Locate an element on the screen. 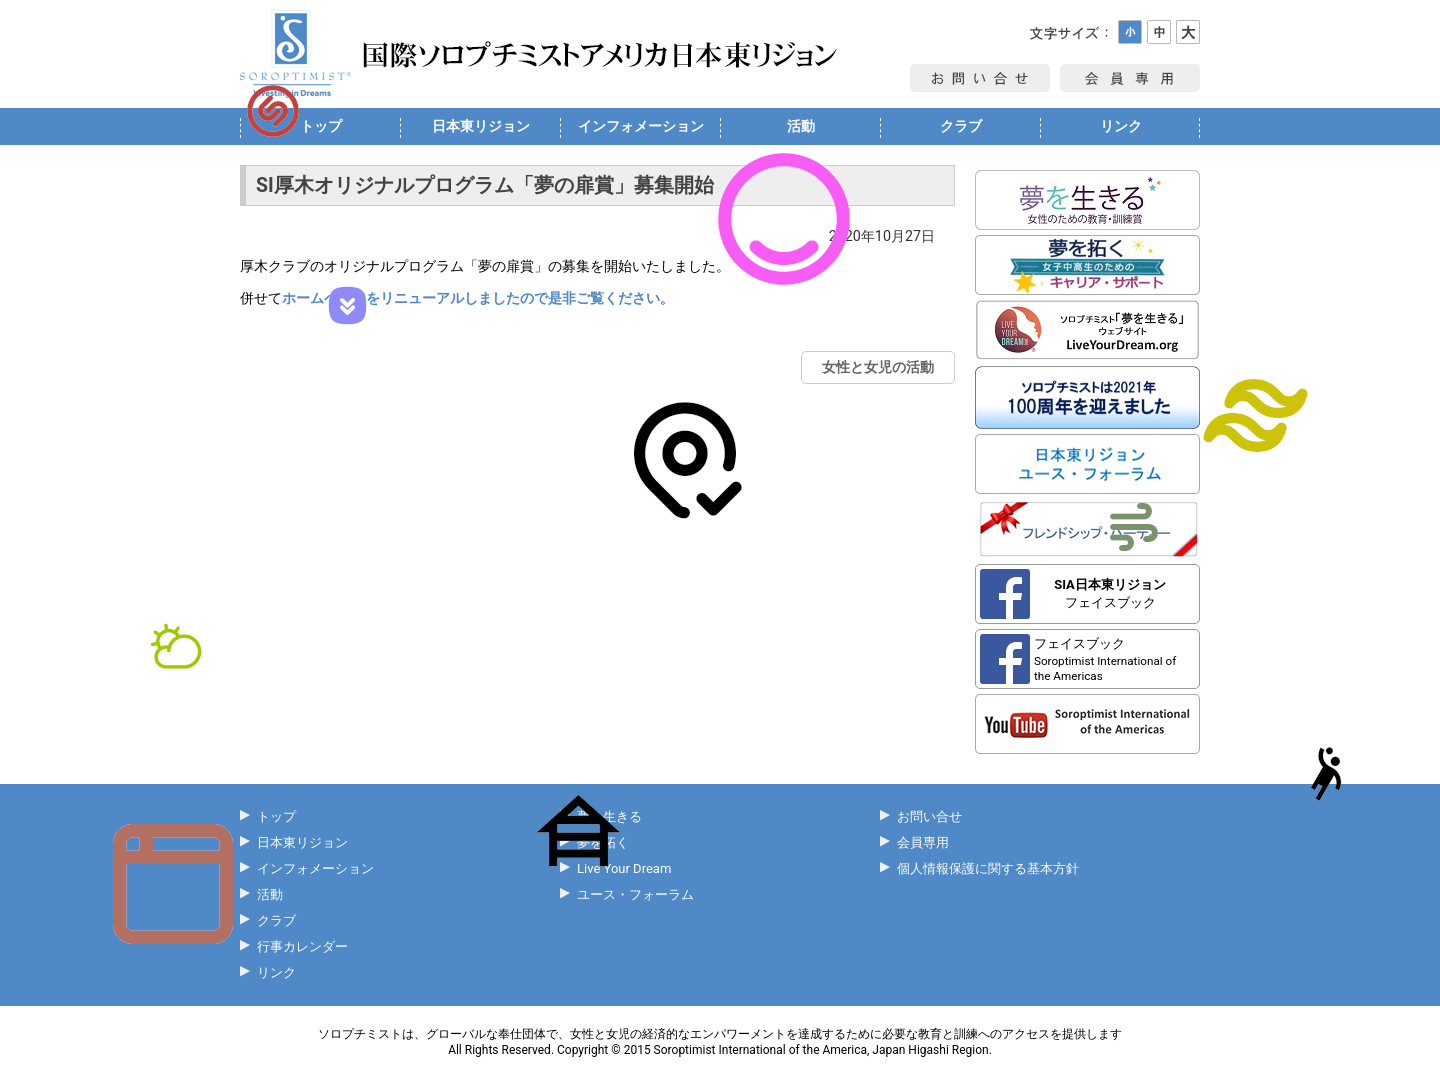 The height and width of the screenshot is (1077, 1440). access handball sports content is located at coordinates (1326, 773).